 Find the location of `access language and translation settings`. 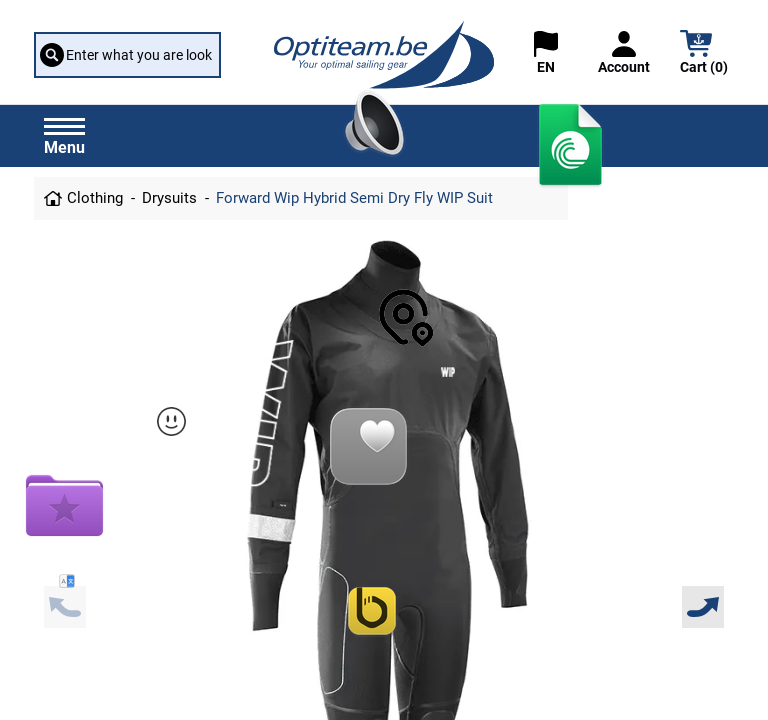

access language and translation settings is located at coordinates (67, 581).